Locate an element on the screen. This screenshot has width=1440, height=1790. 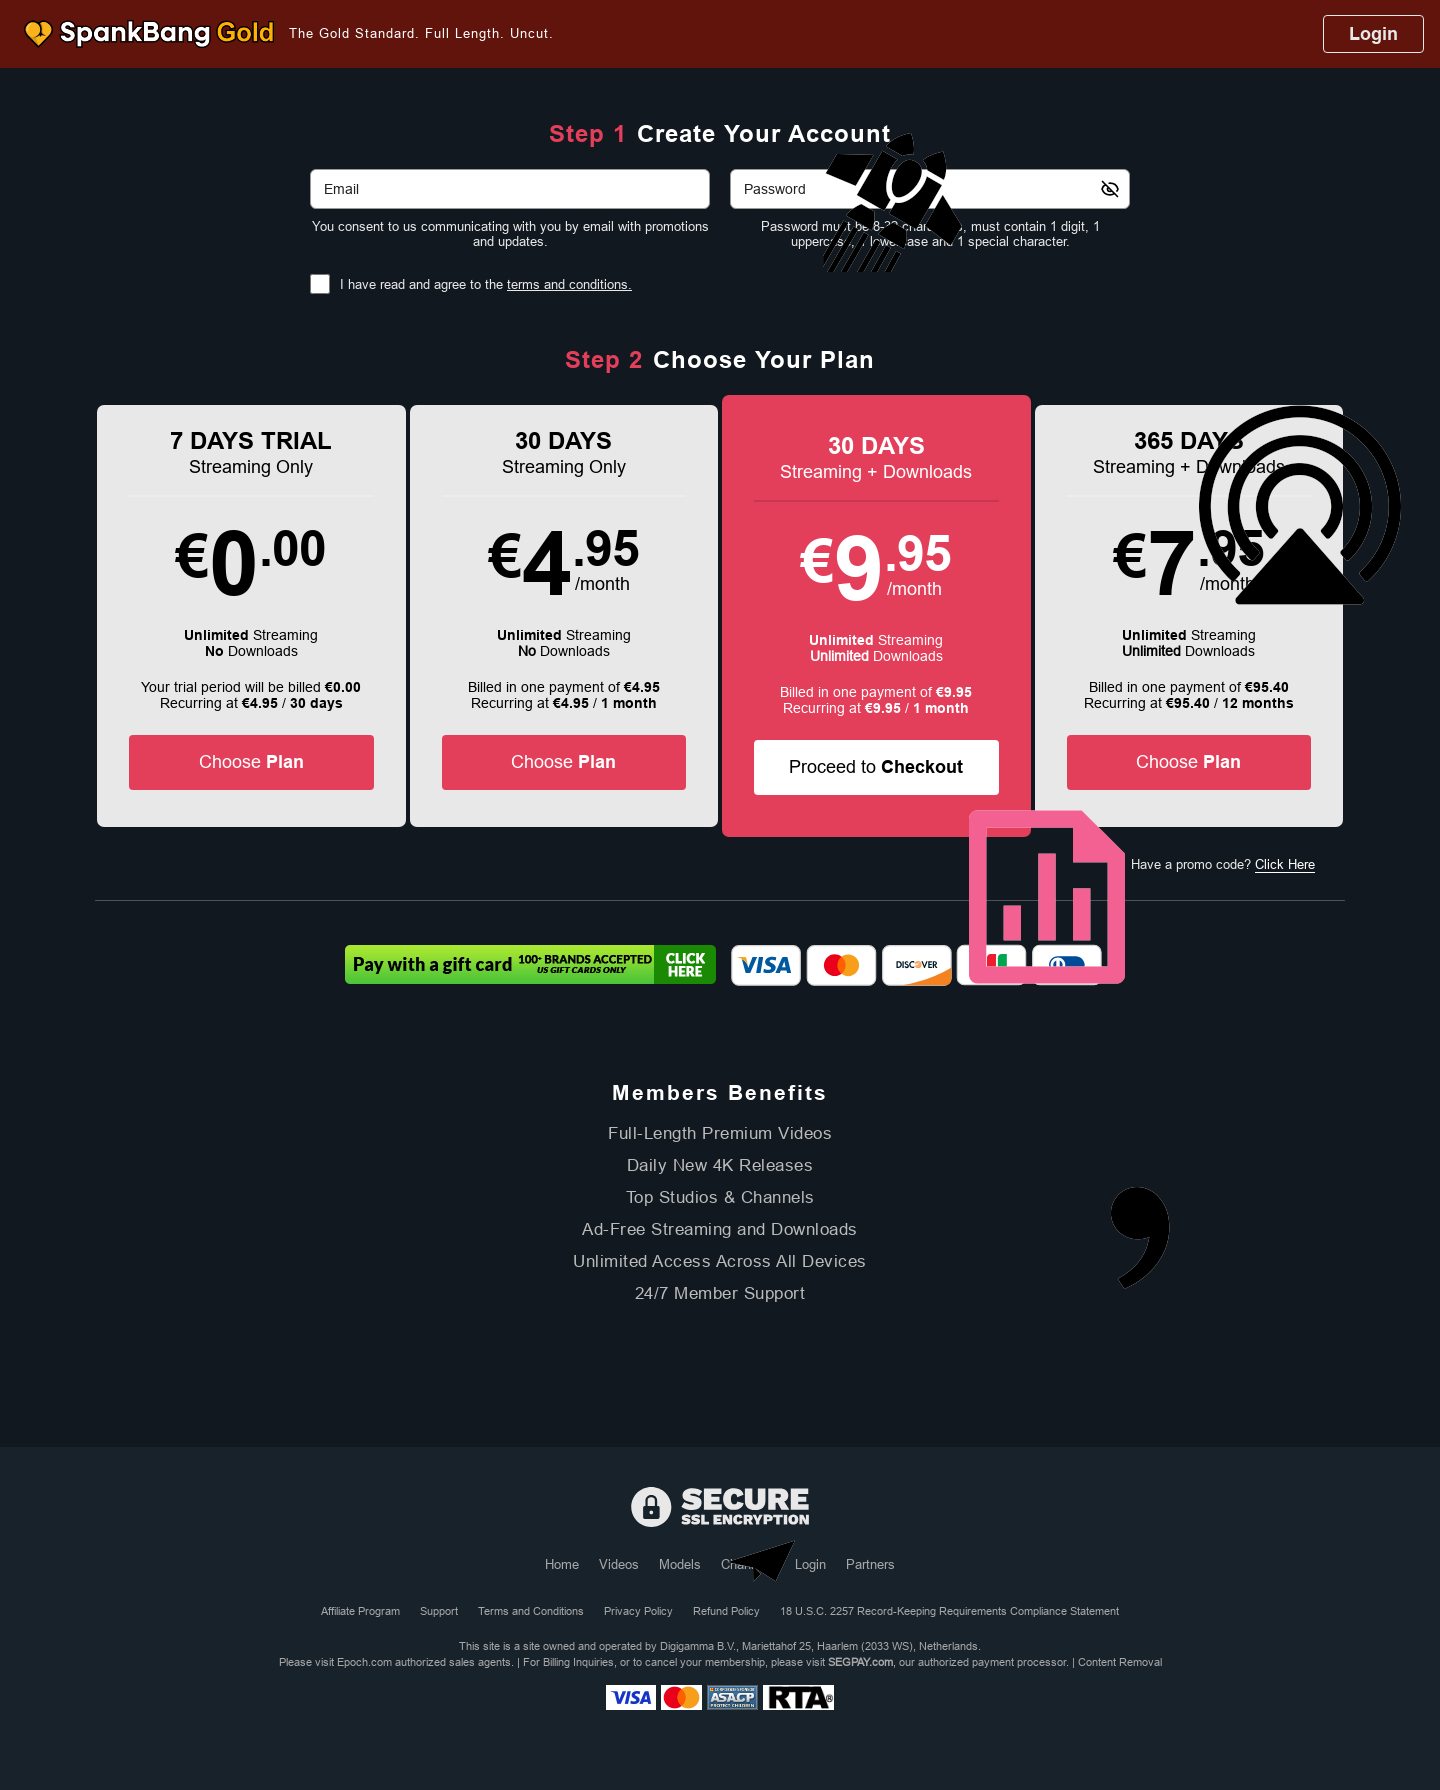
stream audio to airplay-compatible devices is located at coordinates (1300, 505).